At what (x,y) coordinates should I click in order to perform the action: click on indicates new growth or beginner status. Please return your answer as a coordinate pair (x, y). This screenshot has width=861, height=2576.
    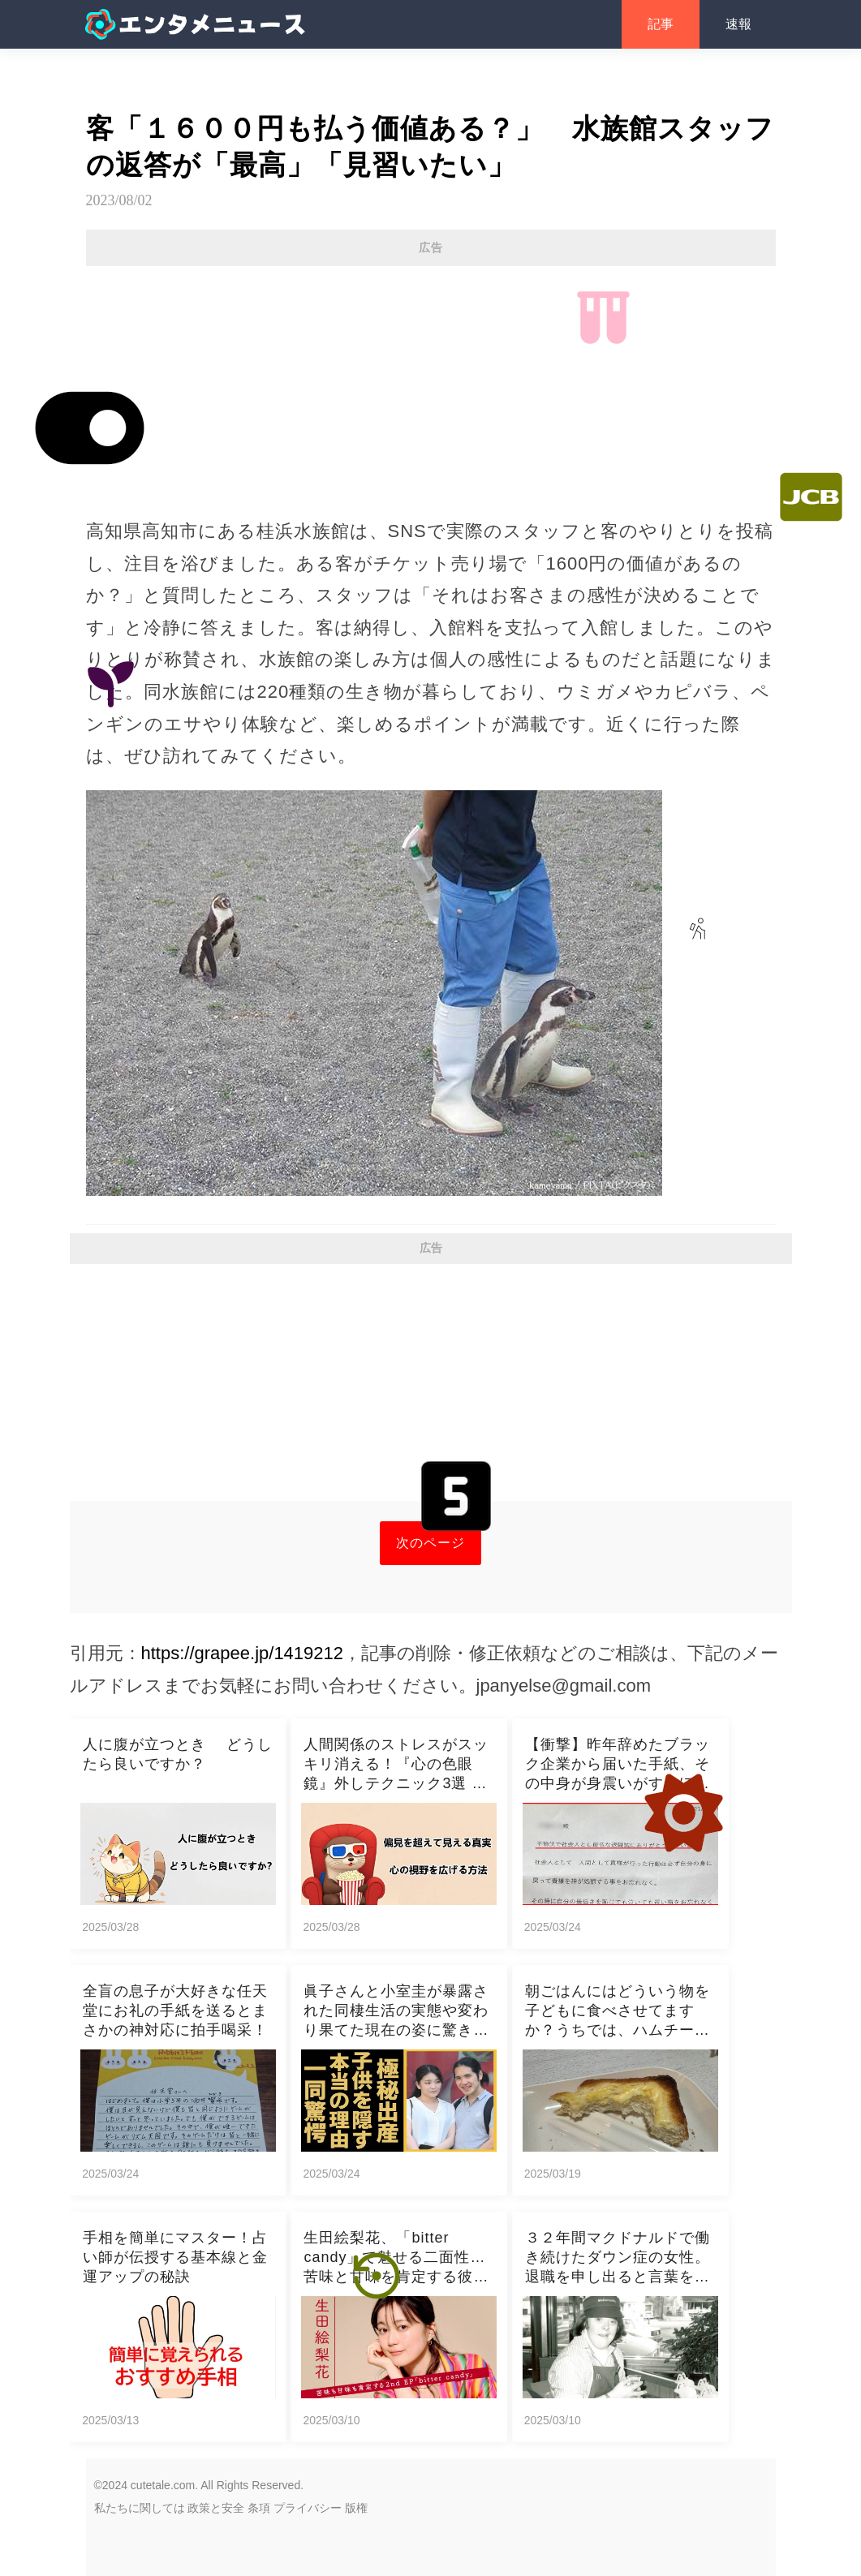
    Looking at the image, I should click on (110, 684).